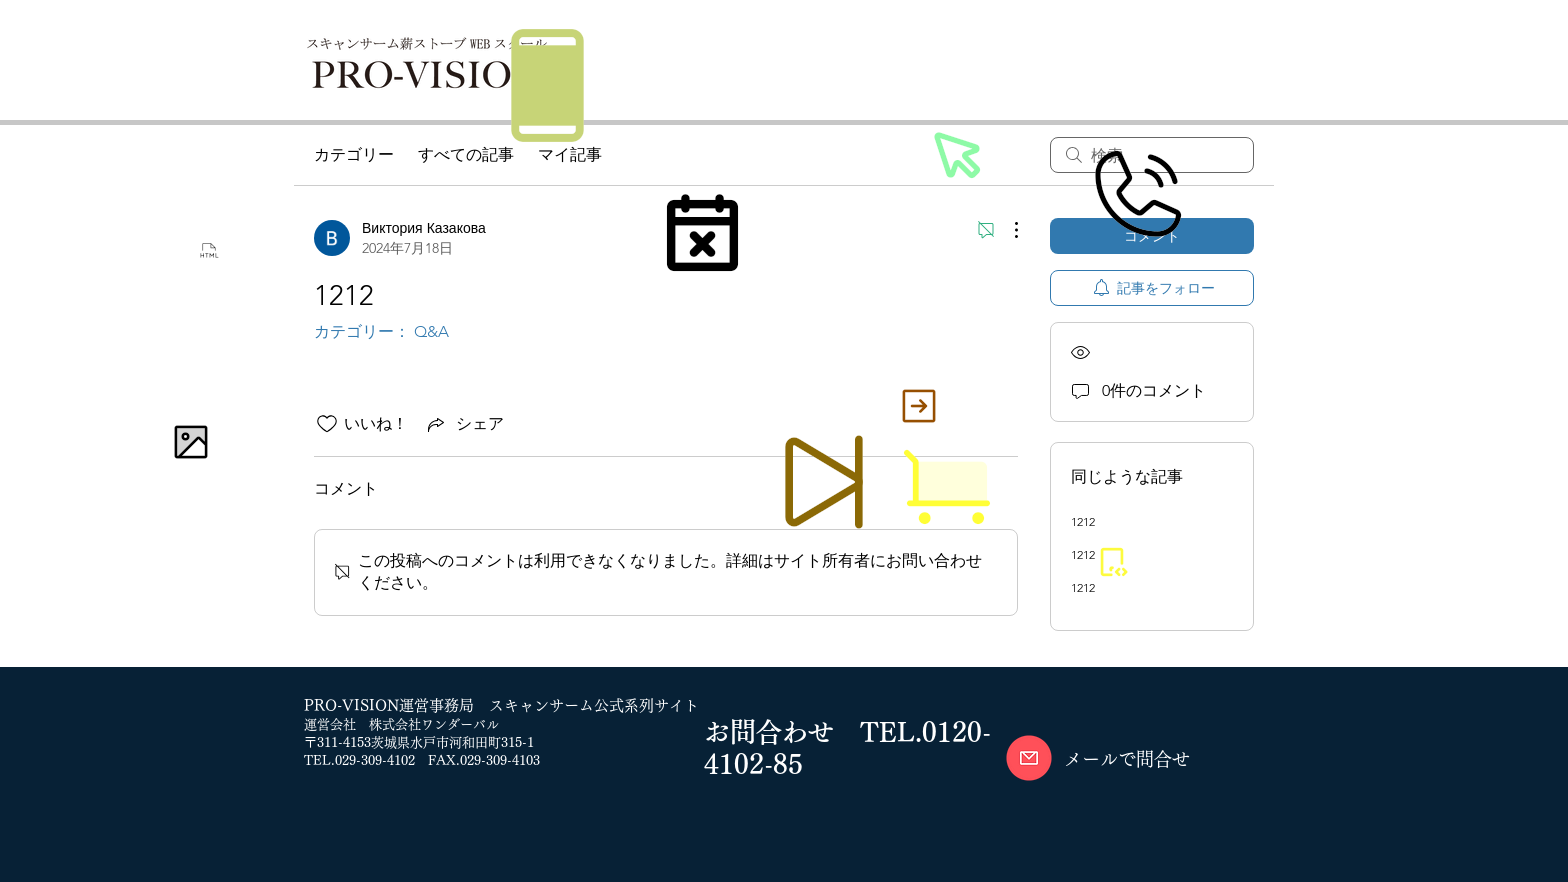  Describe the element at coordinates (957, 155) in the screenshot. I see `indicates cursor or pointer mode` at that location.